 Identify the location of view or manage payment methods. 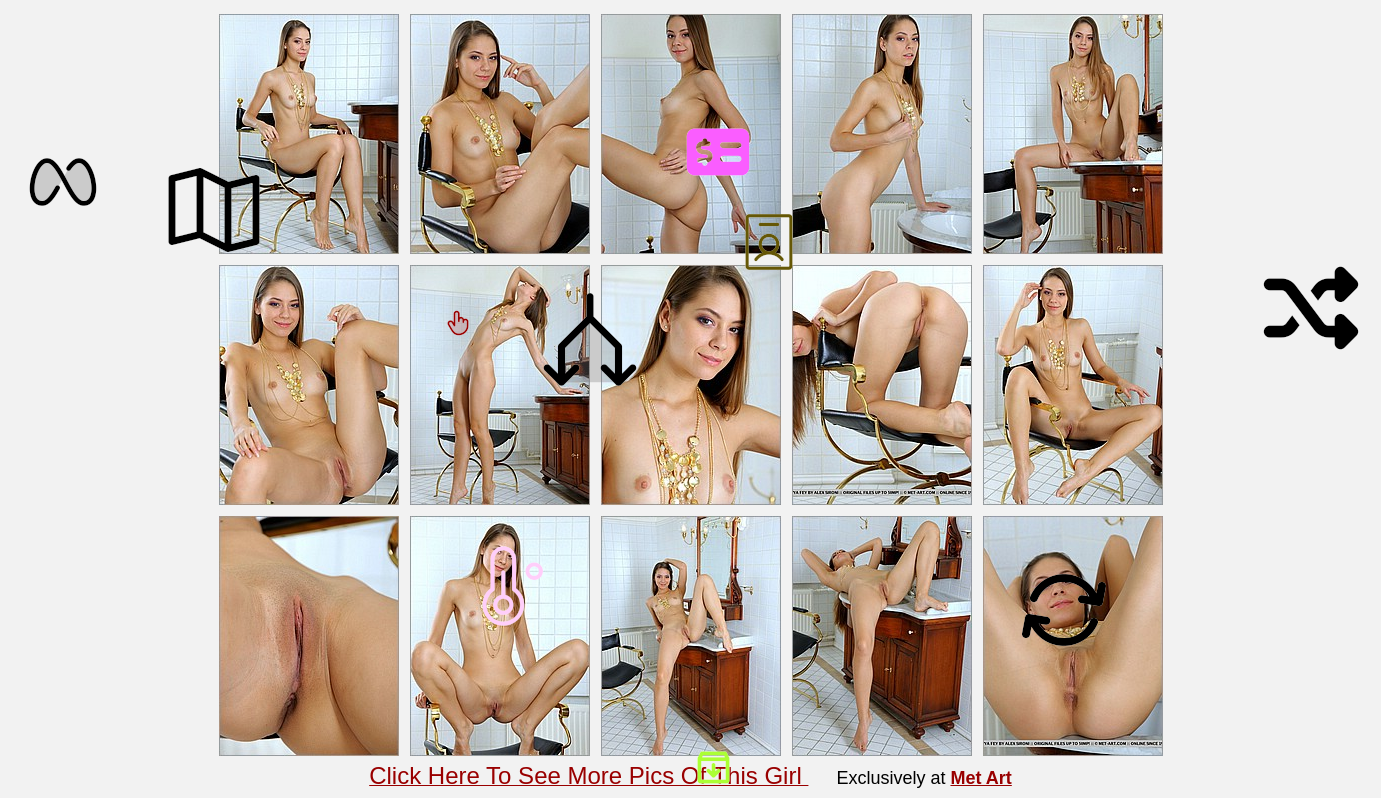
(718, 152).